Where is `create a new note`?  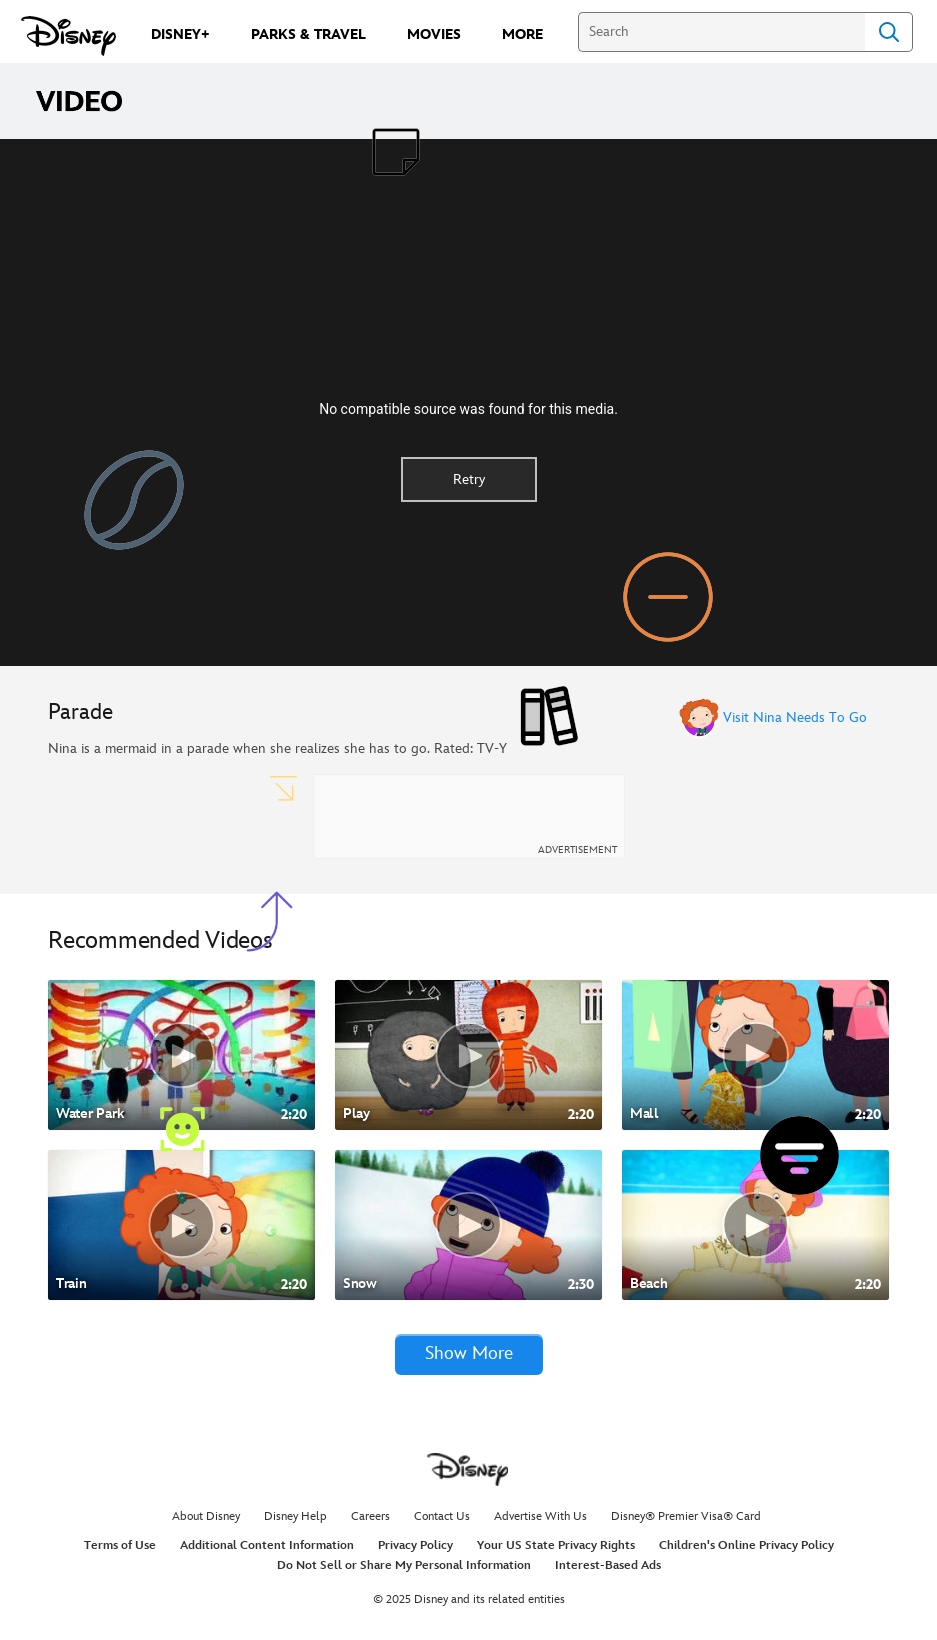 create a new note is located at coordinates (396, 152).